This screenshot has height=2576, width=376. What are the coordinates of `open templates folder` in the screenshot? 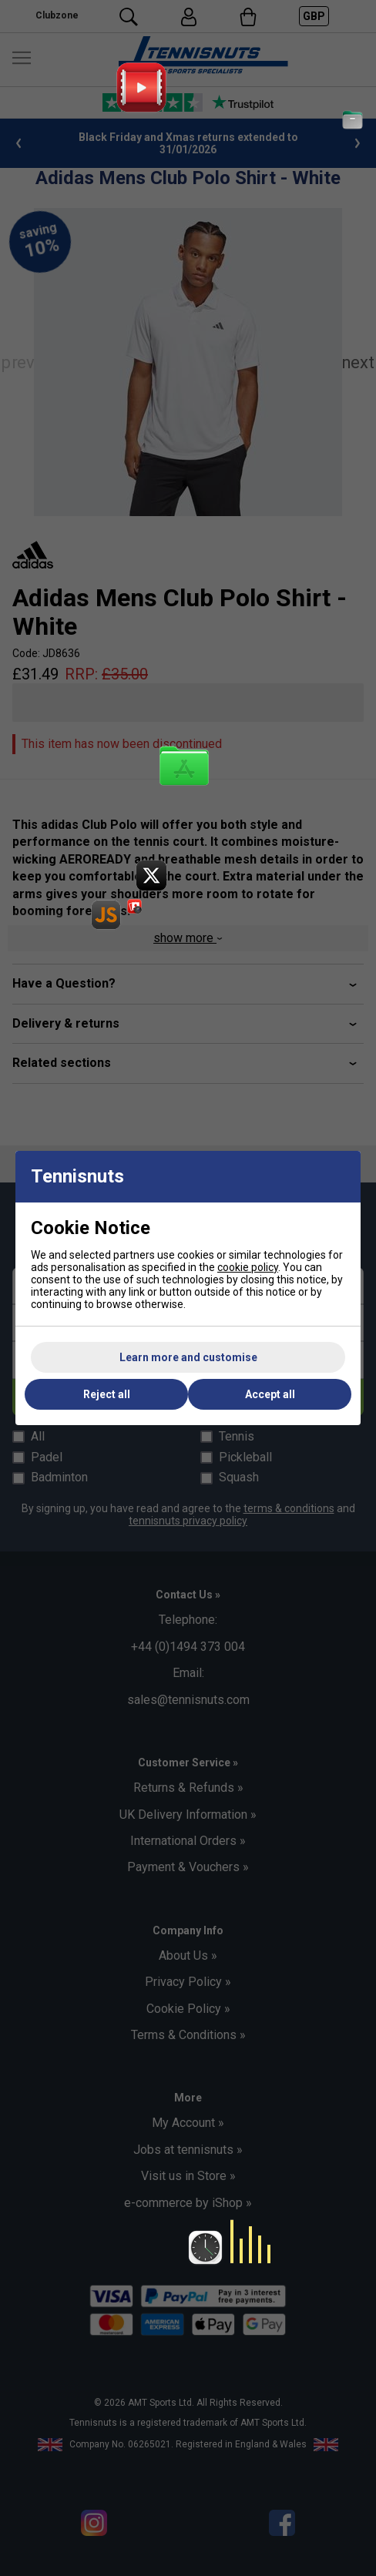 It's located at (184, 766).